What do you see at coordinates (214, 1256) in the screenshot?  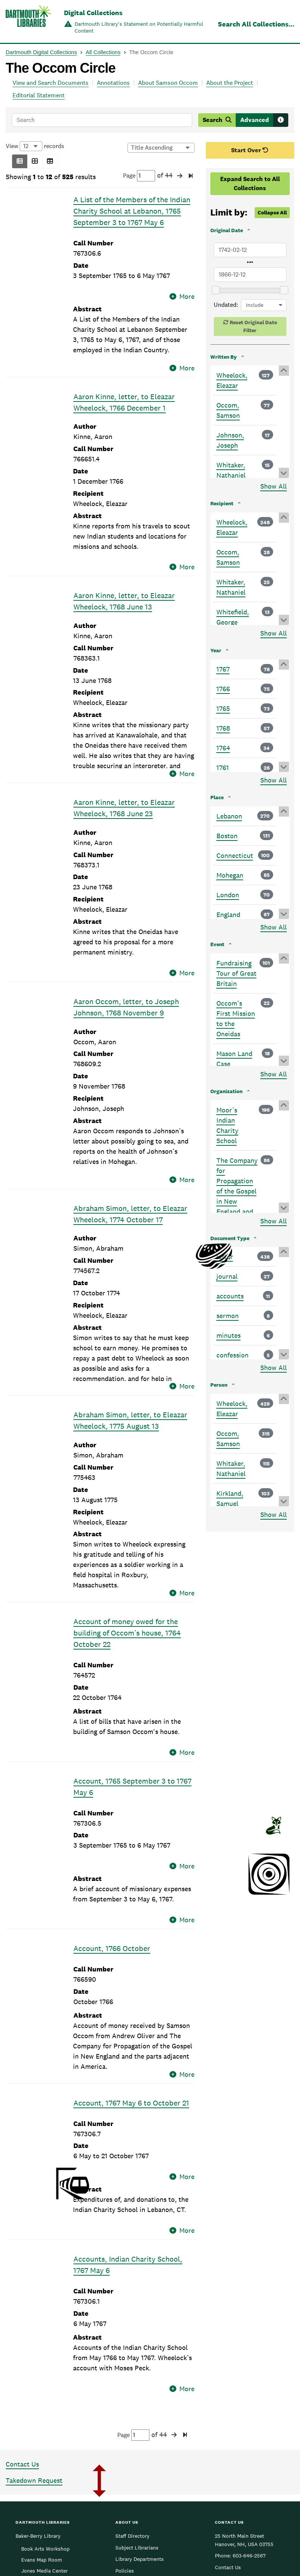 I see `select watermelon flavor or ingredient` at bounding box center [214, 1256].